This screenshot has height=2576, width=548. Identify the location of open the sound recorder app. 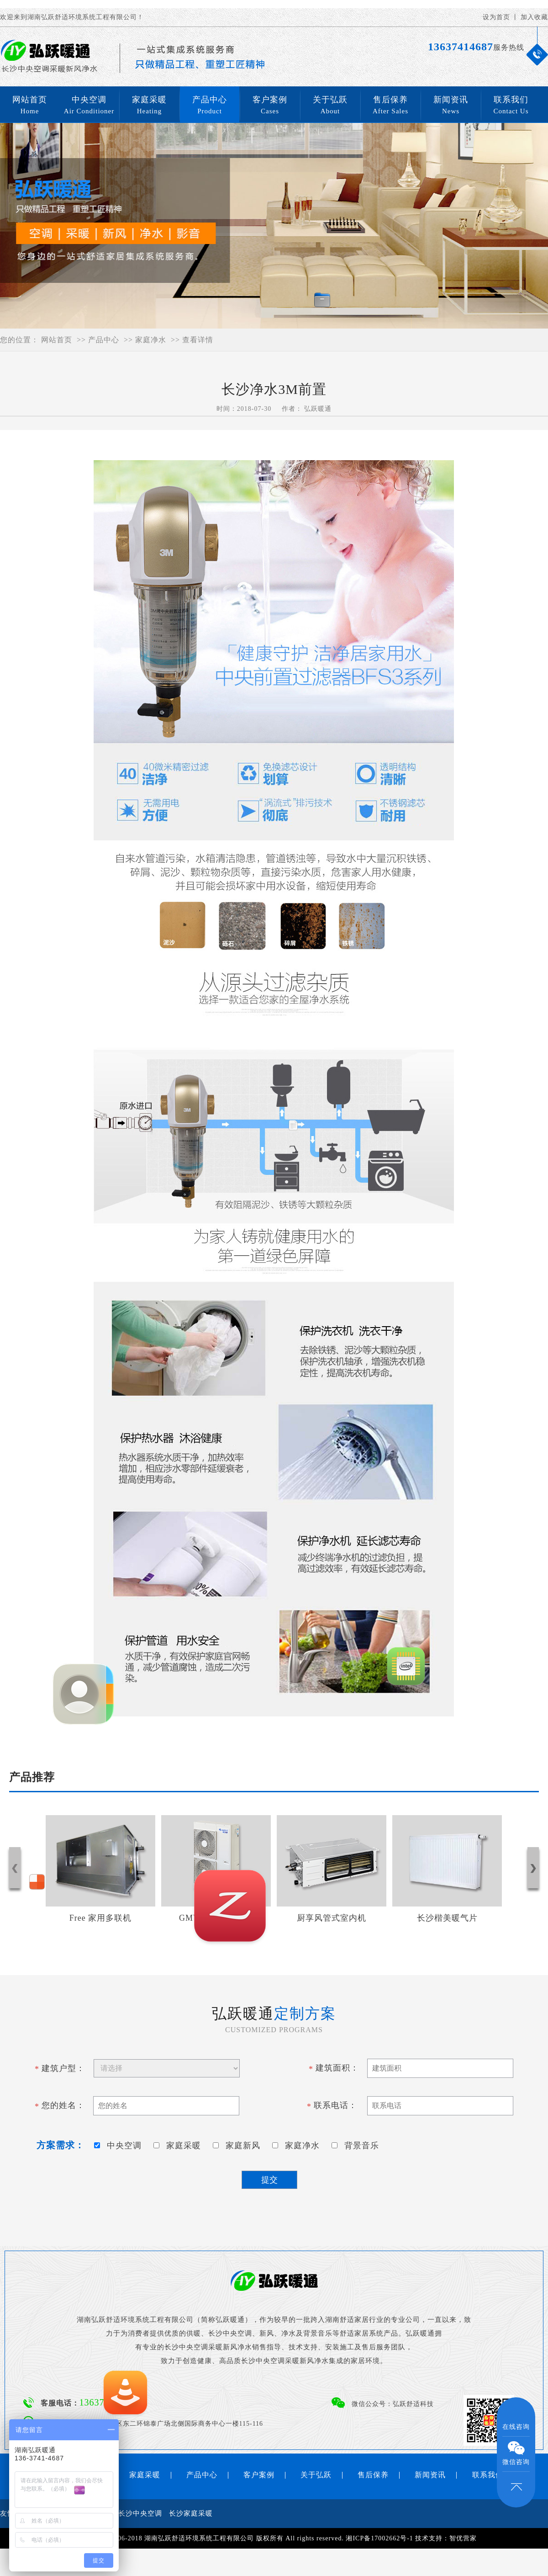
(79, 2490).